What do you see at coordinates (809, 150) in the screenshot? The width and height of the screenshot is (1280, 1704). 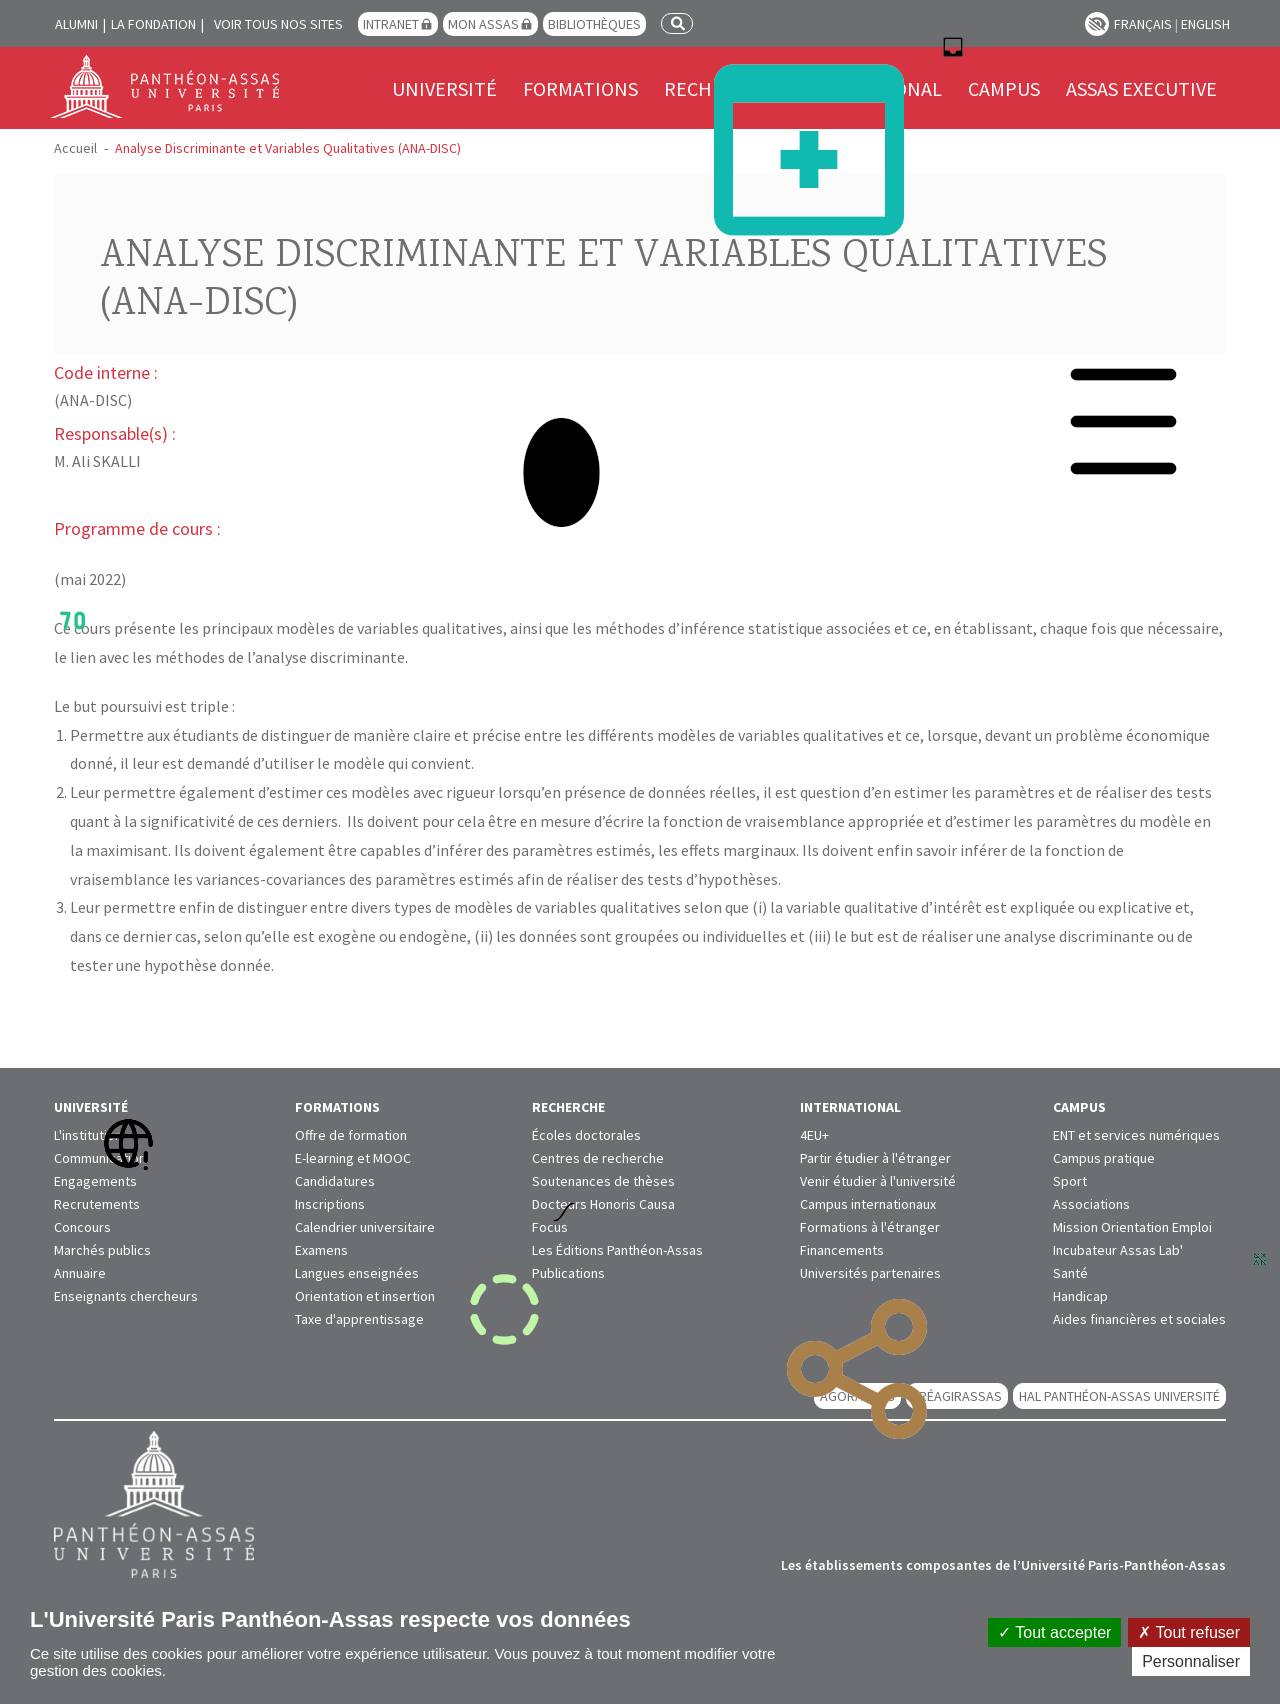 I see `open a new window` at bounding box center [809, 150].